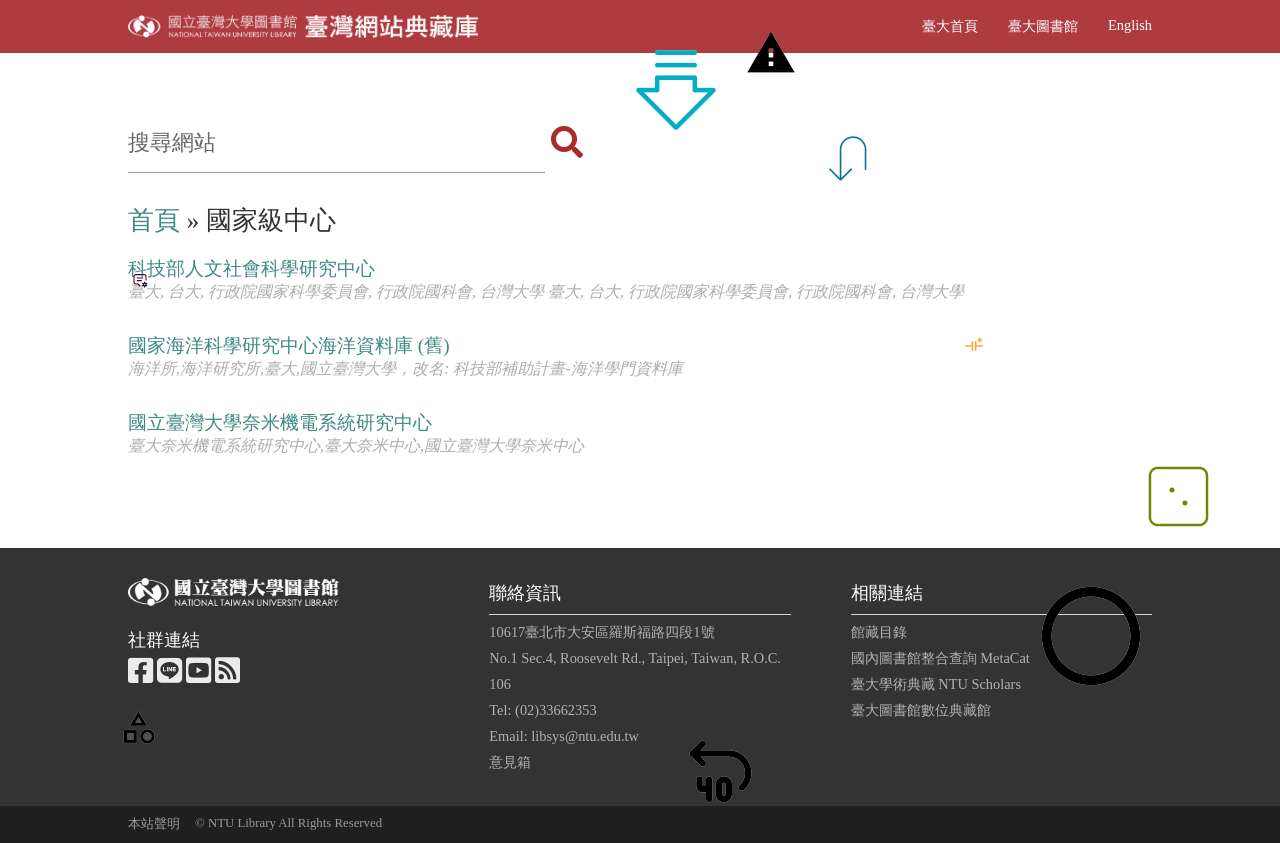  What do you see at coordinates (676, 87) in the screenshot?
I see `download file or content` at bounding box center [676, 87].